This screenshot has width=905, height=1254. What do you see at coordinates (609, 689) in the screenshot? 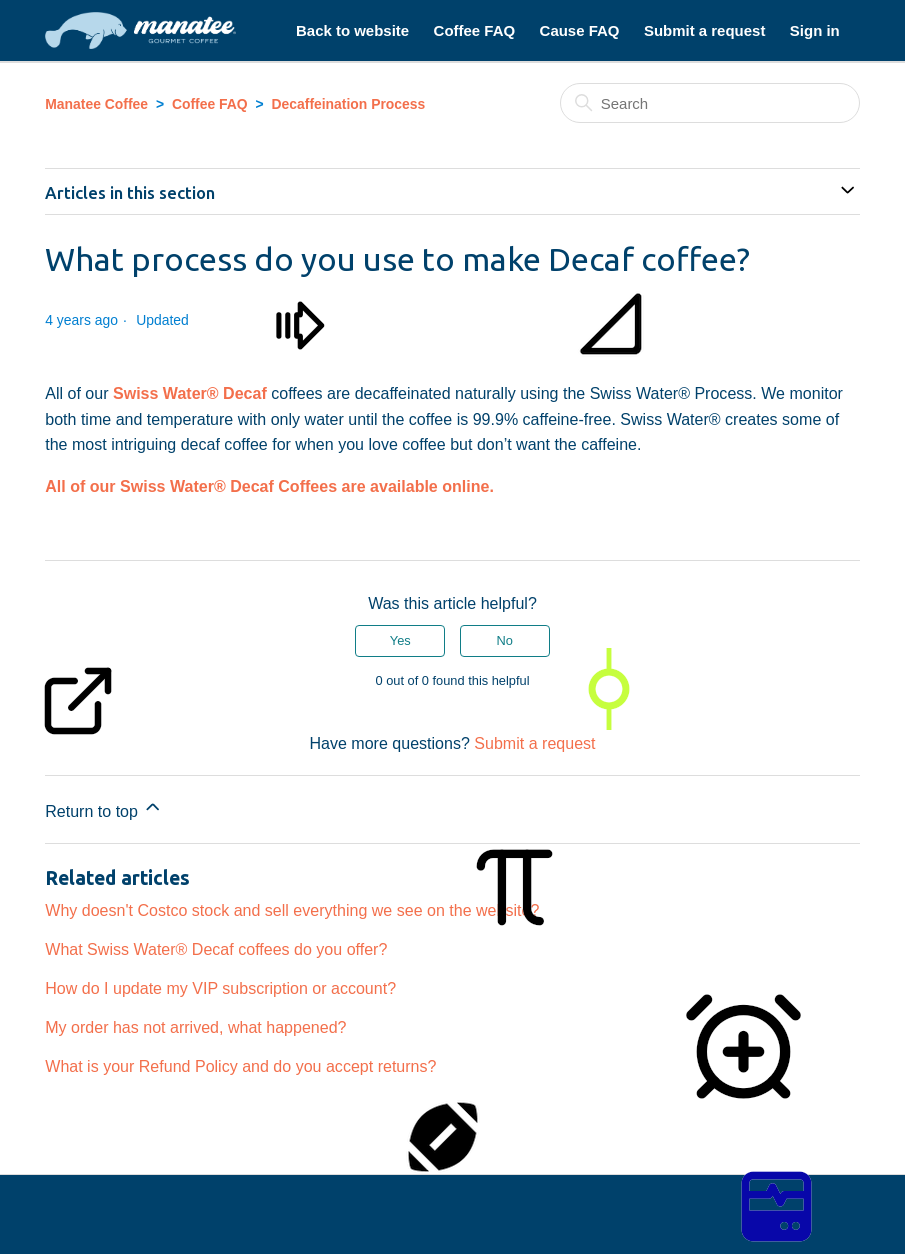
I see `view commit history` at bounding box center [609, 689].